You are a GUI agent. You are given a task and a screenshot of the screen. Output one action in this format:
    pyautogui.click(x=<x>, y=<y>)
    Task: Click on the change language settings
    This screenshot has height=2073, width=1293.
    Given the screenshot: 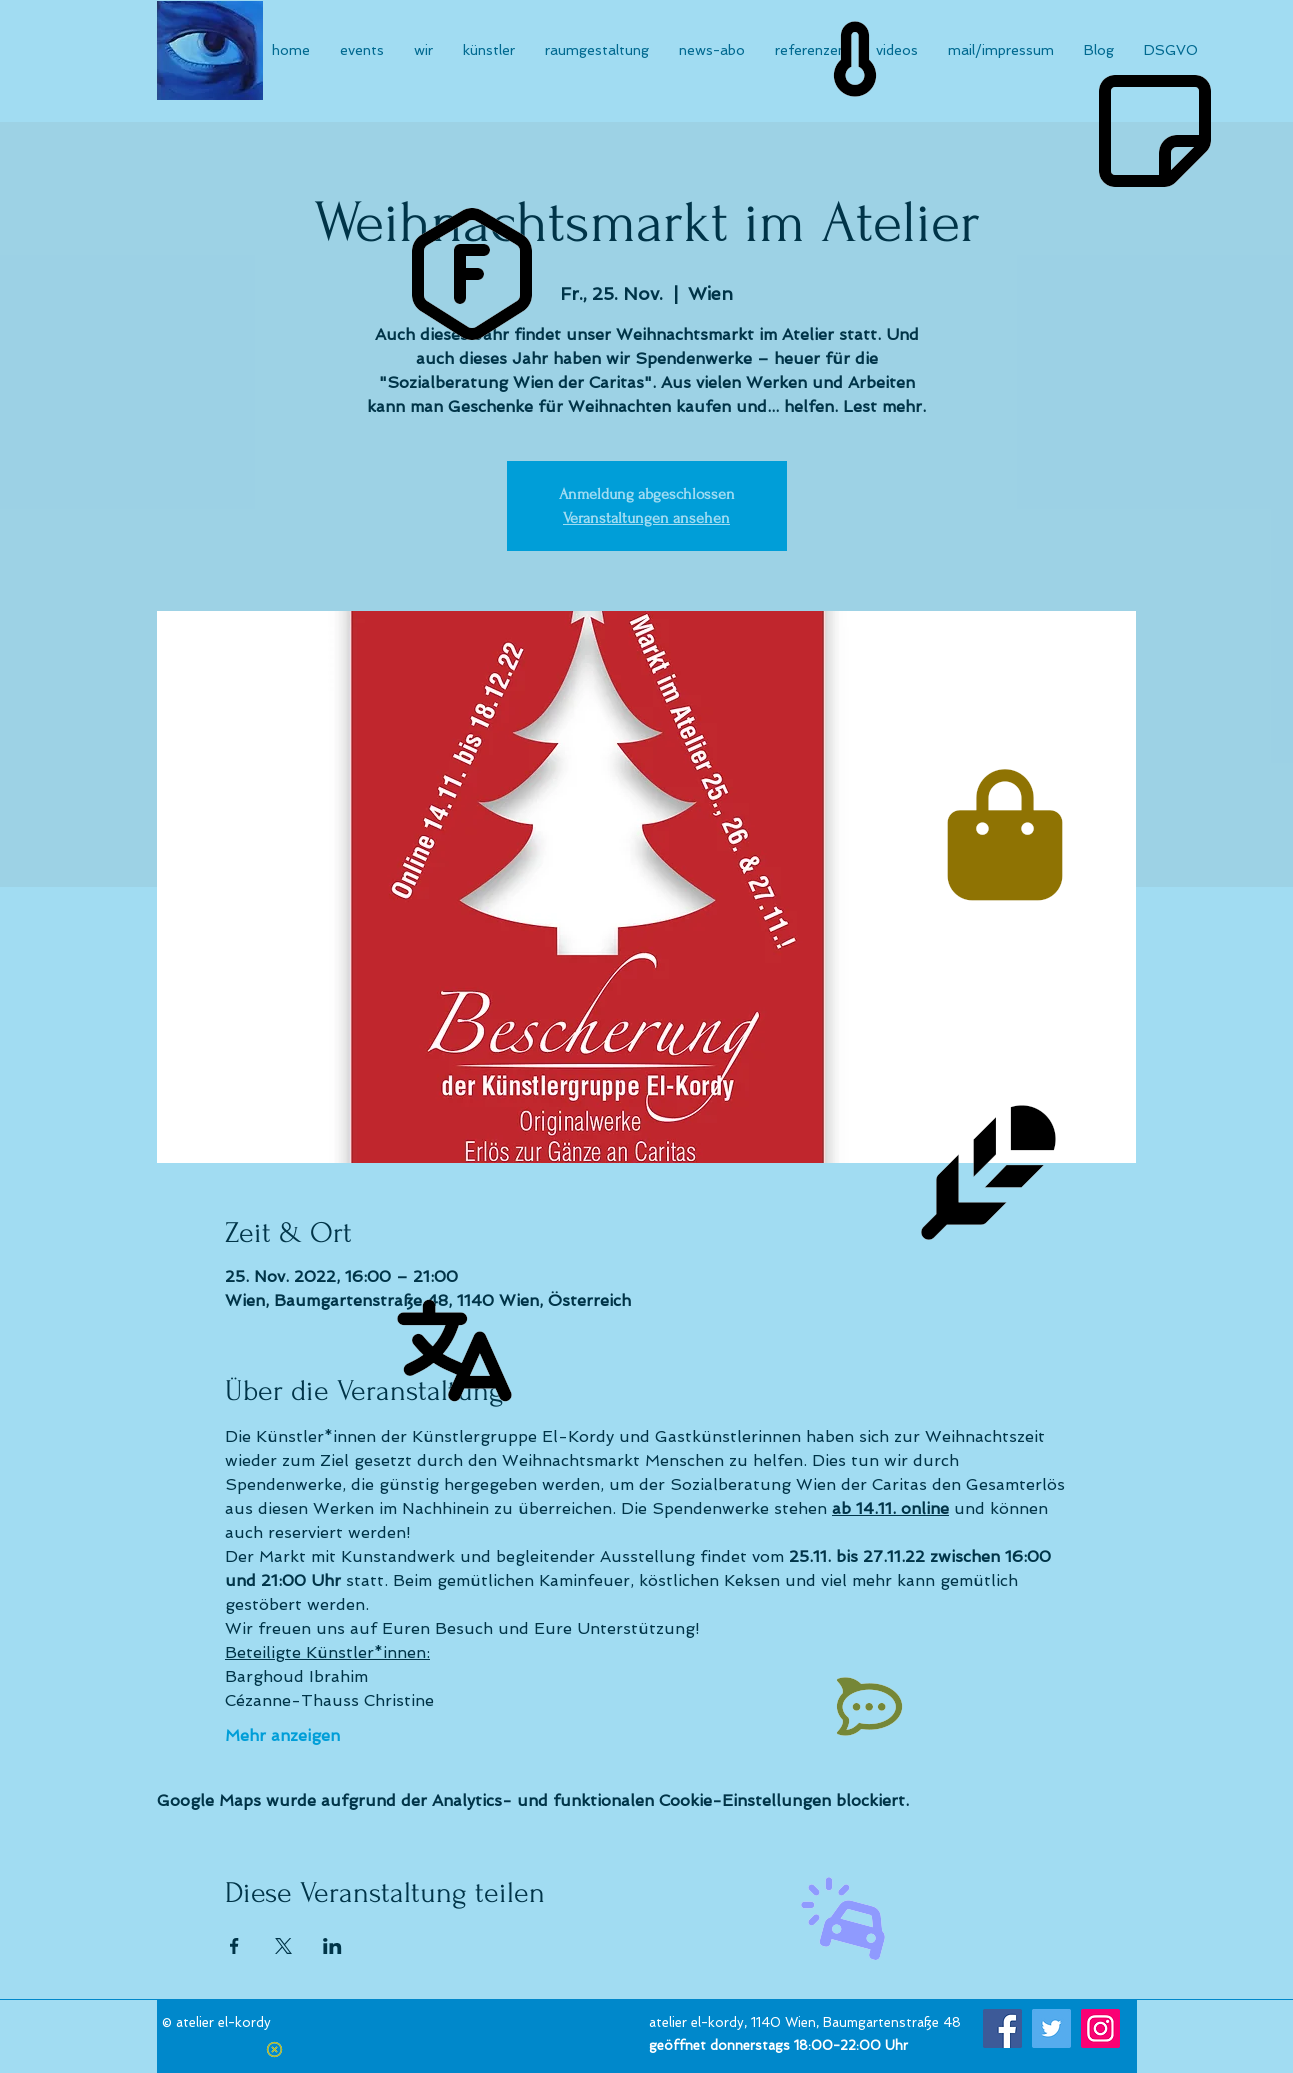 What is the action you would take?
    pyautogui.click(x=454, y=1350)
    